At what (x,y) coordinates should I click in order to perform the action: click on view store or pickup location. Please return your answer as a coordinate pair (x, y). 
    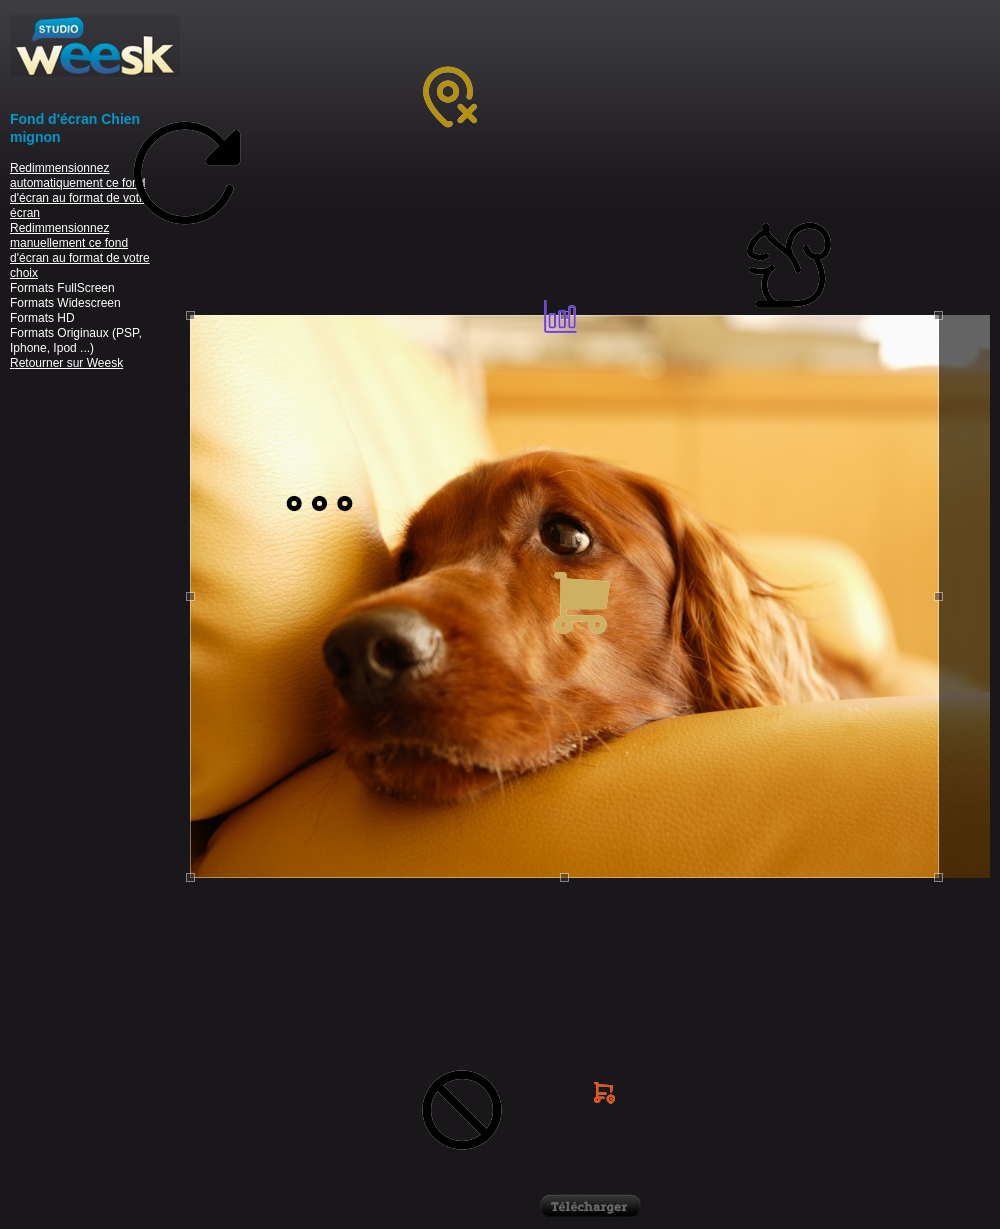
    Looking at the image, I should click on (603, 1092).